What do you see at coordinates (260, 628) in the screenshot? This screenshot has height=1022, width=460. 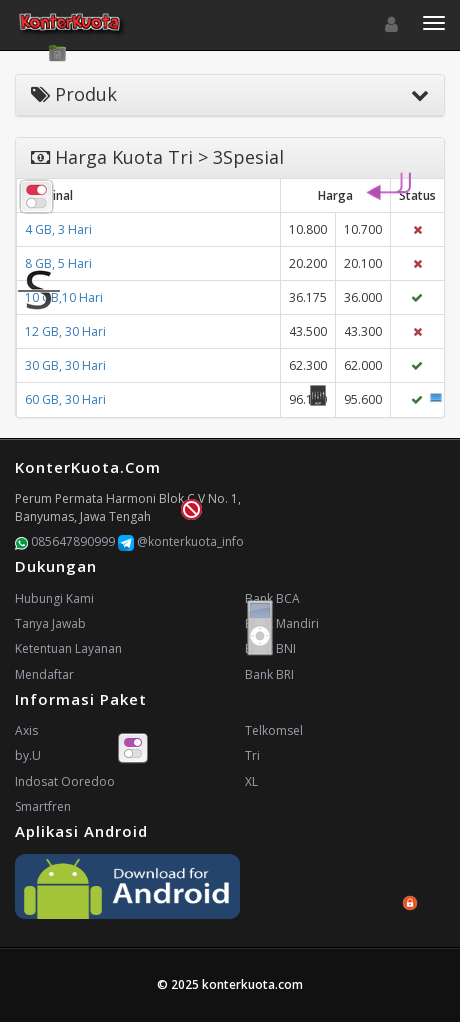 I see `iPod nano device connected` at bounding box center [260, 628].